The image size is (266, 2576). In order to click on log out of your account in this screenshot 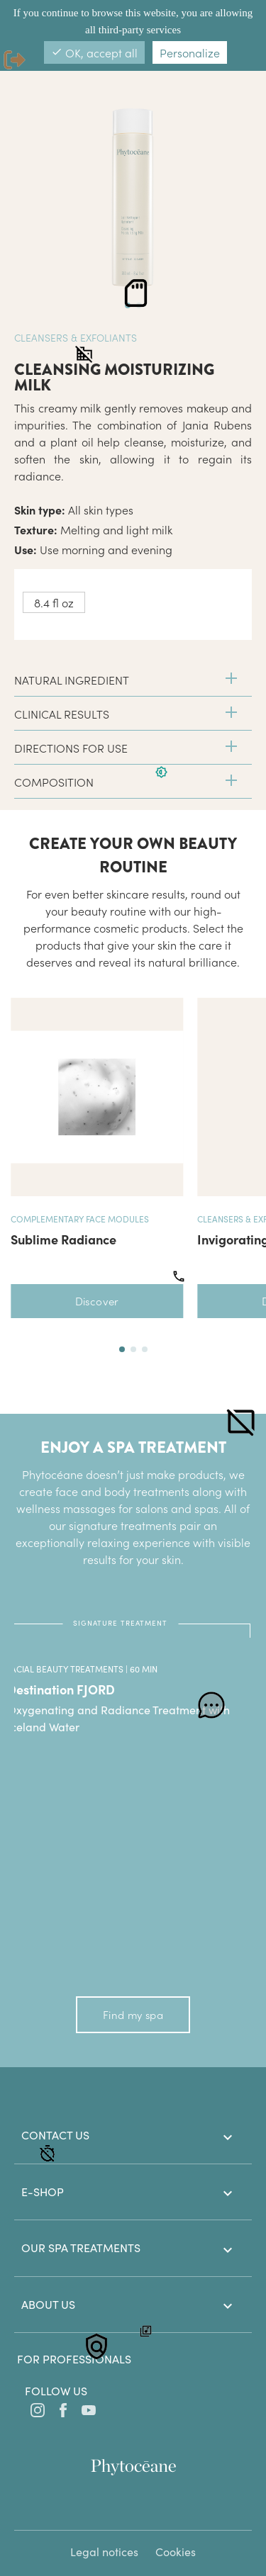, I will do `click(14, 60)`.